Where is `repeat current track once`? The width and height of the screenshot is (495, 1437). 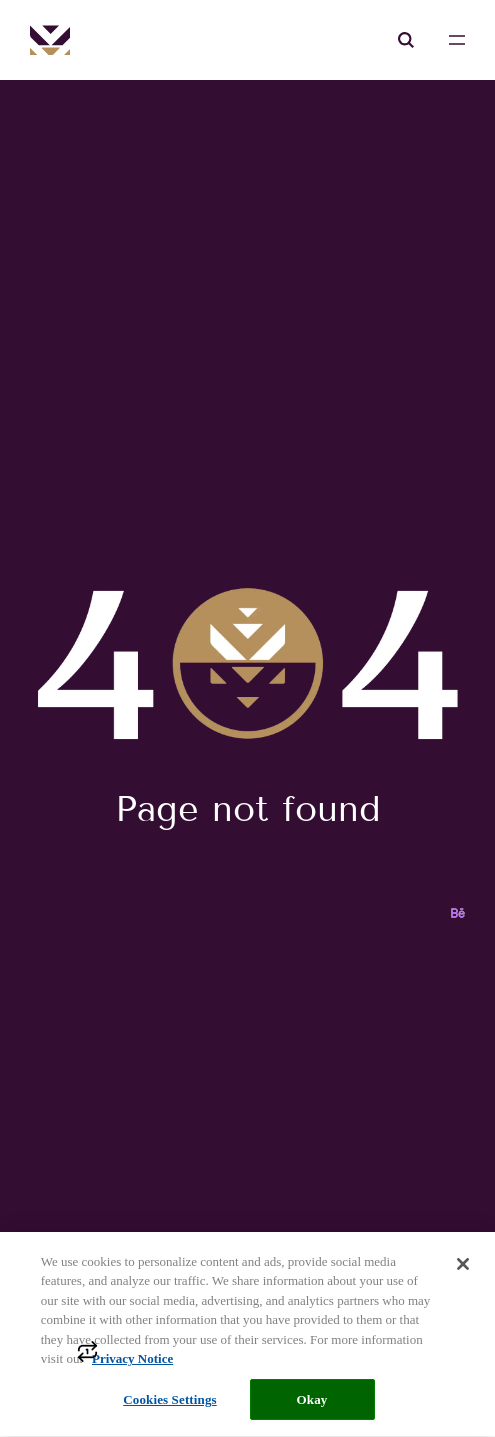
repeat current track once is located at coordinates (87, 1351).